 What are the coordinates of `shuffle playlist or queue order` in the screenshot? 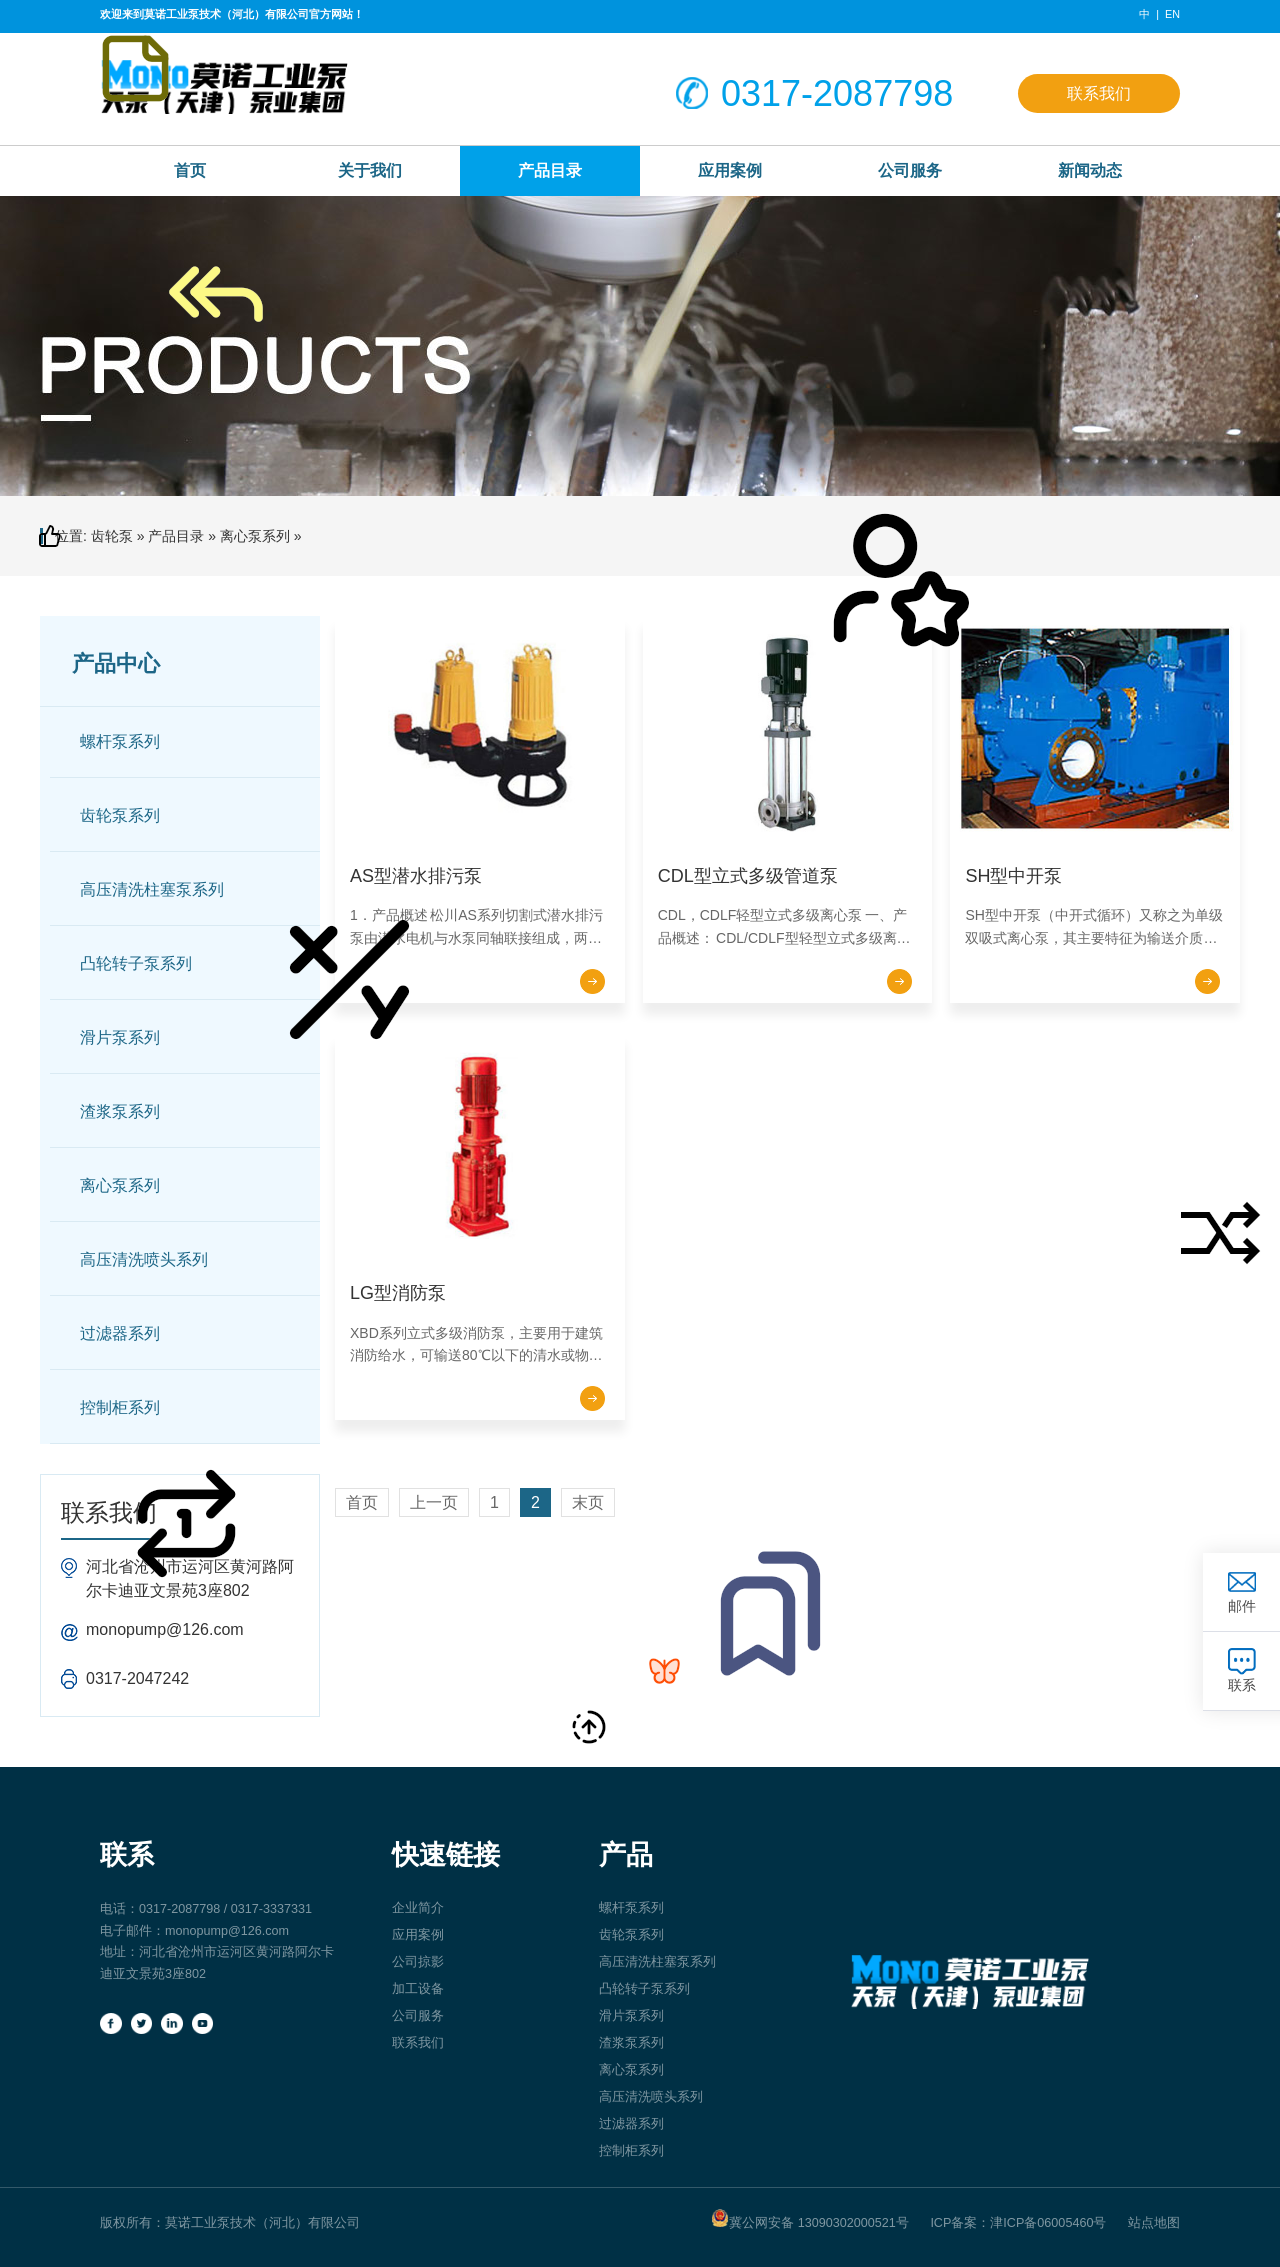 It's located at (1220, 1233).